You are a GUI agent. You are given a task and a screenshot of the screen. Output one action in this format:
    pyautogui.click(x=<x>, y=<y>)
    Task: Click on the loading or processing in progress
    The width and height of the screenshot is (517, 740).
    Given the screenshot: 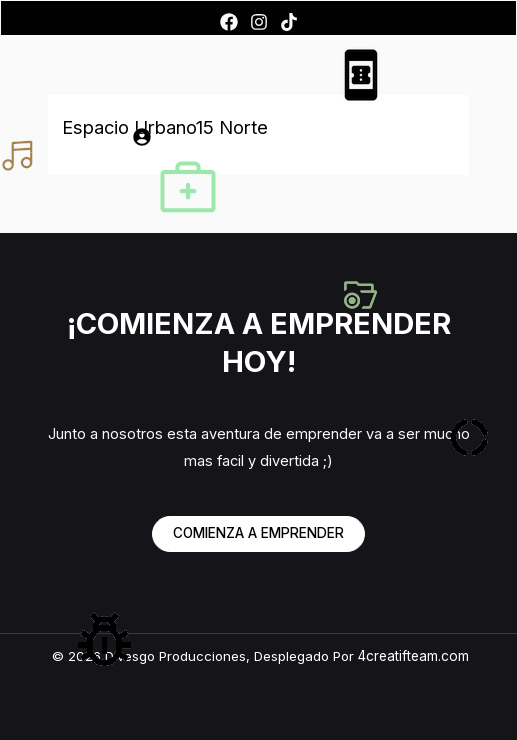 What is the action you would take?
    pyautogui.click(x=469, y=437)
    